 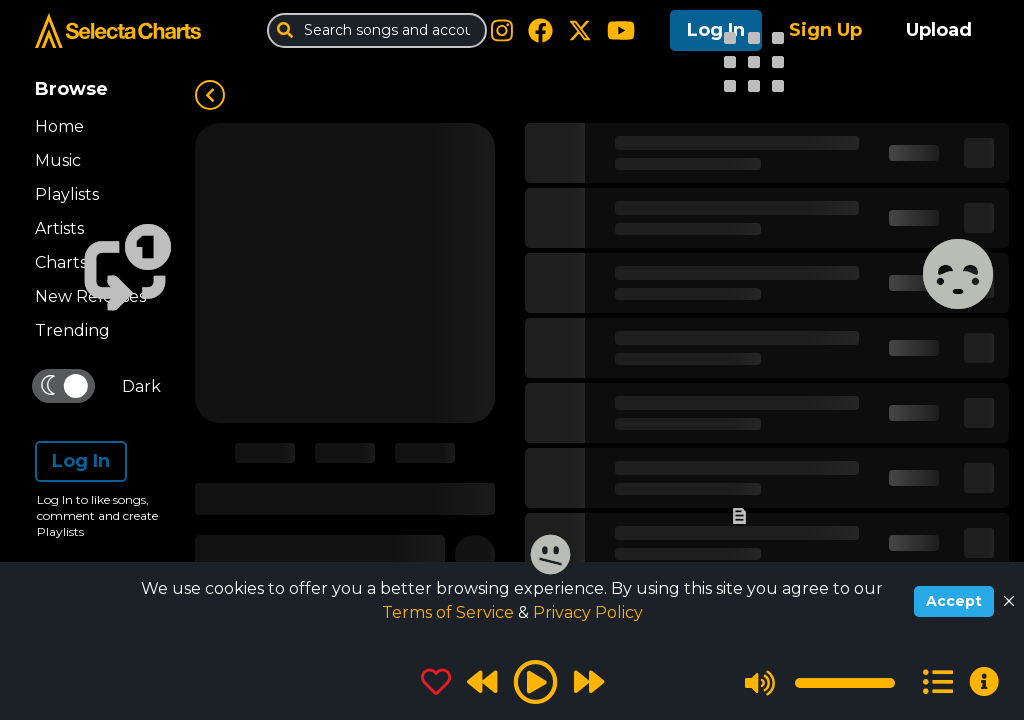 What do you see at coordinates (550, 554) in the screenshot?
I see `indicates uncertain or neutral status` at bounding box center [550, 554].